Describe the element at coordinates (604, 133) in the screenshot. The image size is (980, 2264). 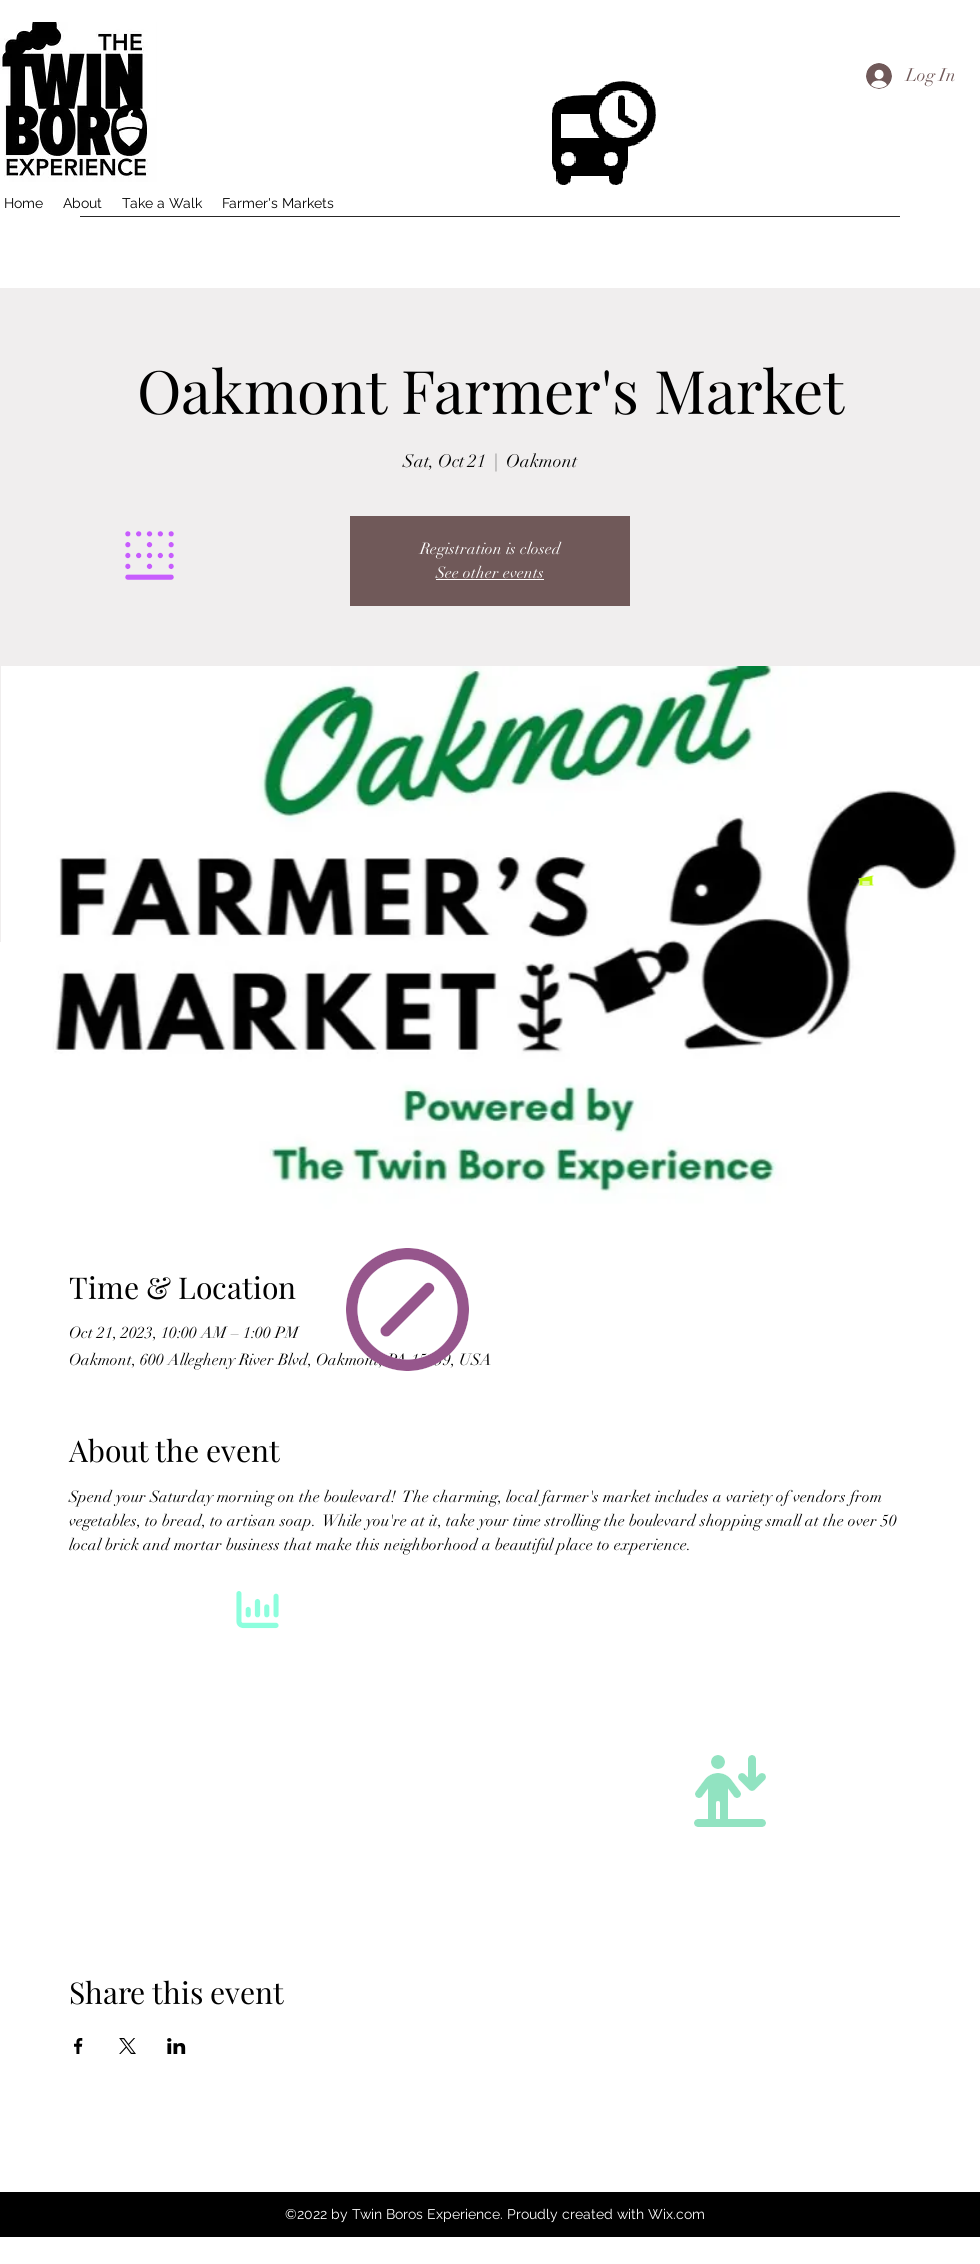
I see `view bus departure times` at that location.